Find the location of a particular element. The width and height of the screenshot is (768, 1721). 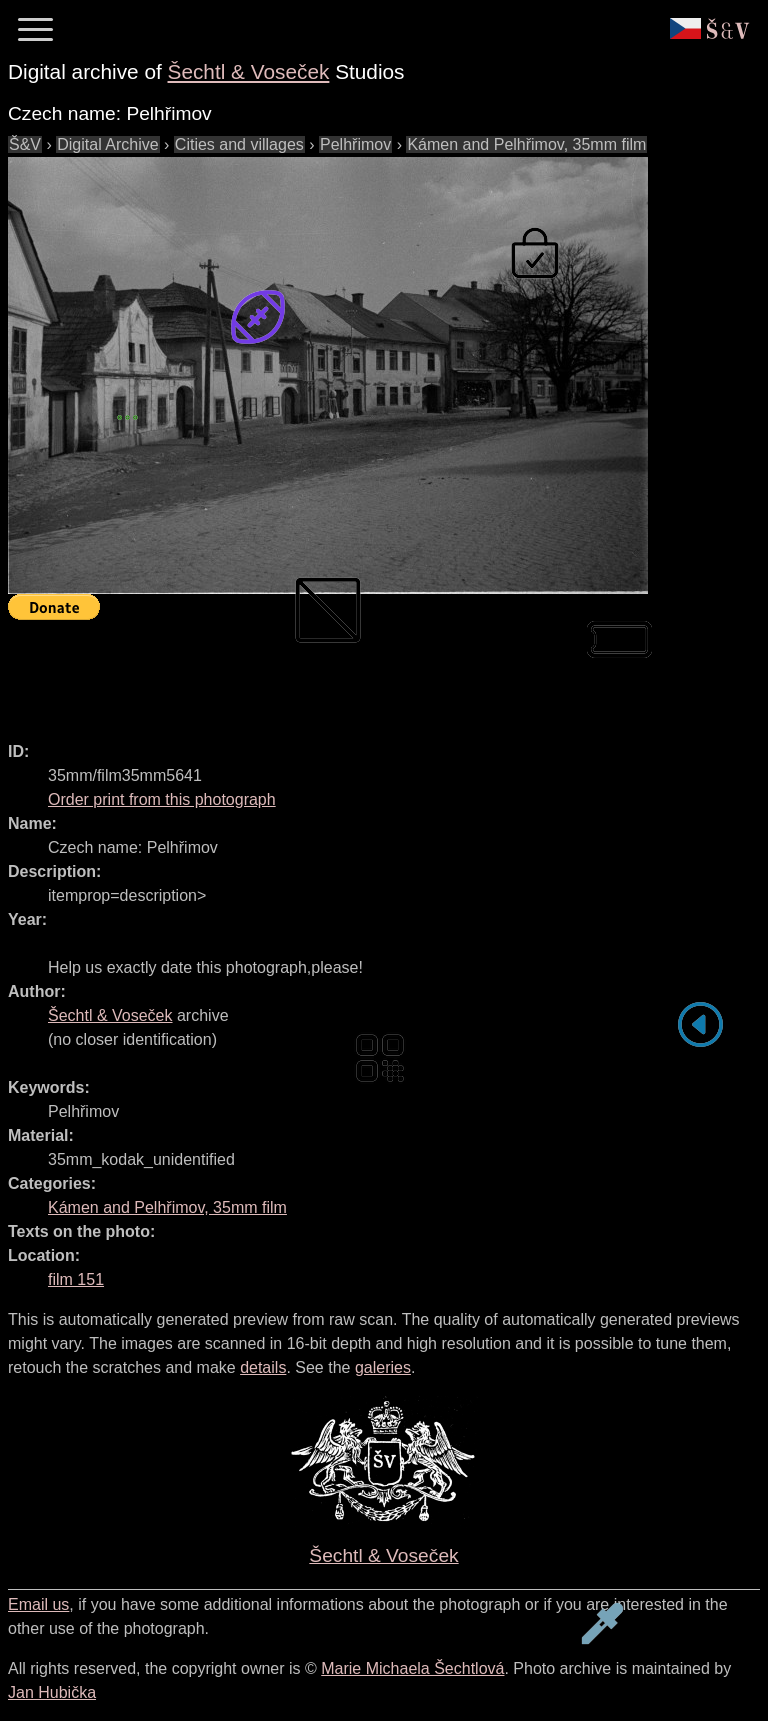

placeholder for missing or unavailable image content is located at coordinates (328, 610).